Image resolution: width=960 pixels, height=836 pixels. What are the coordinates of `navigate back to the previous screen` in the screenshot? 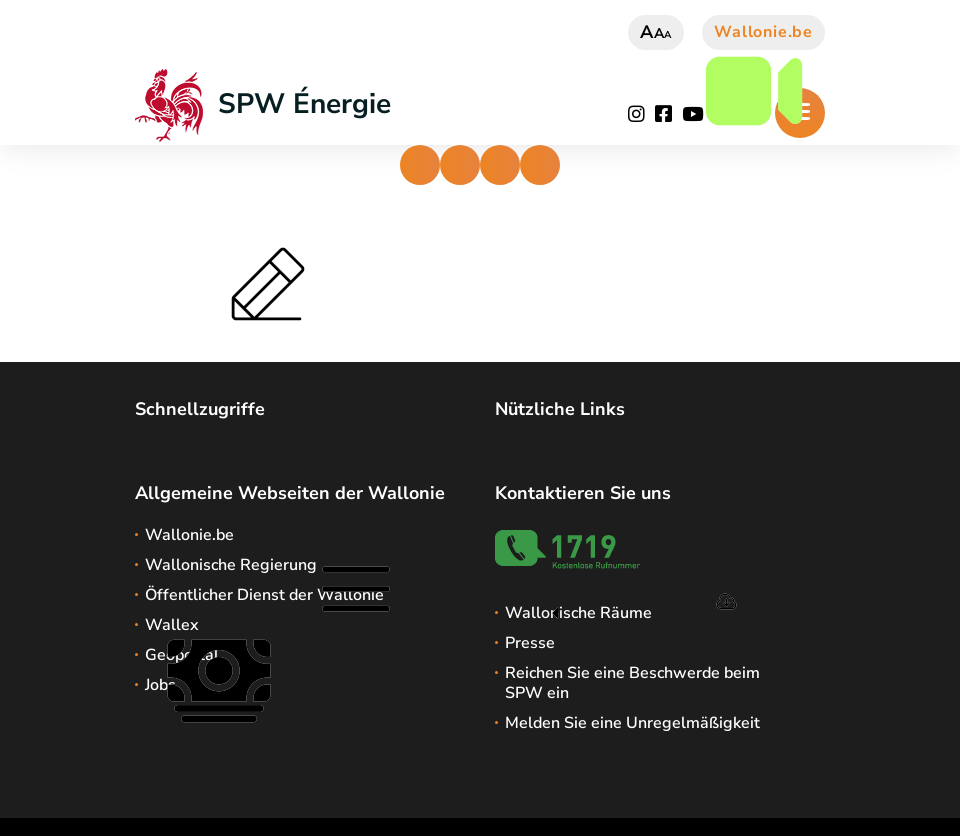 It's located at (555, 613).